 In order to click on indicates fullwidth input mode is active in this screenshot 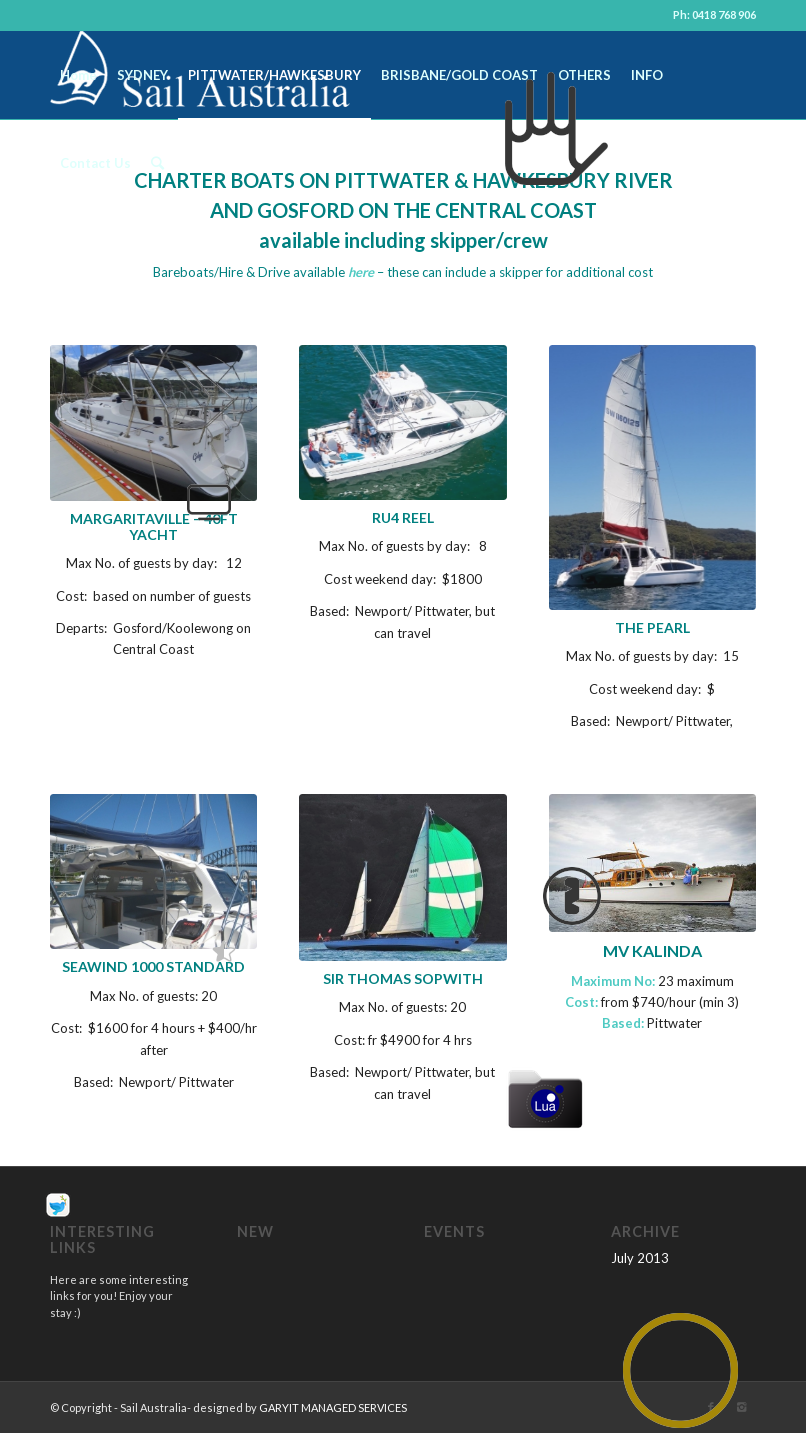, I will do `click(680, 1370)`.